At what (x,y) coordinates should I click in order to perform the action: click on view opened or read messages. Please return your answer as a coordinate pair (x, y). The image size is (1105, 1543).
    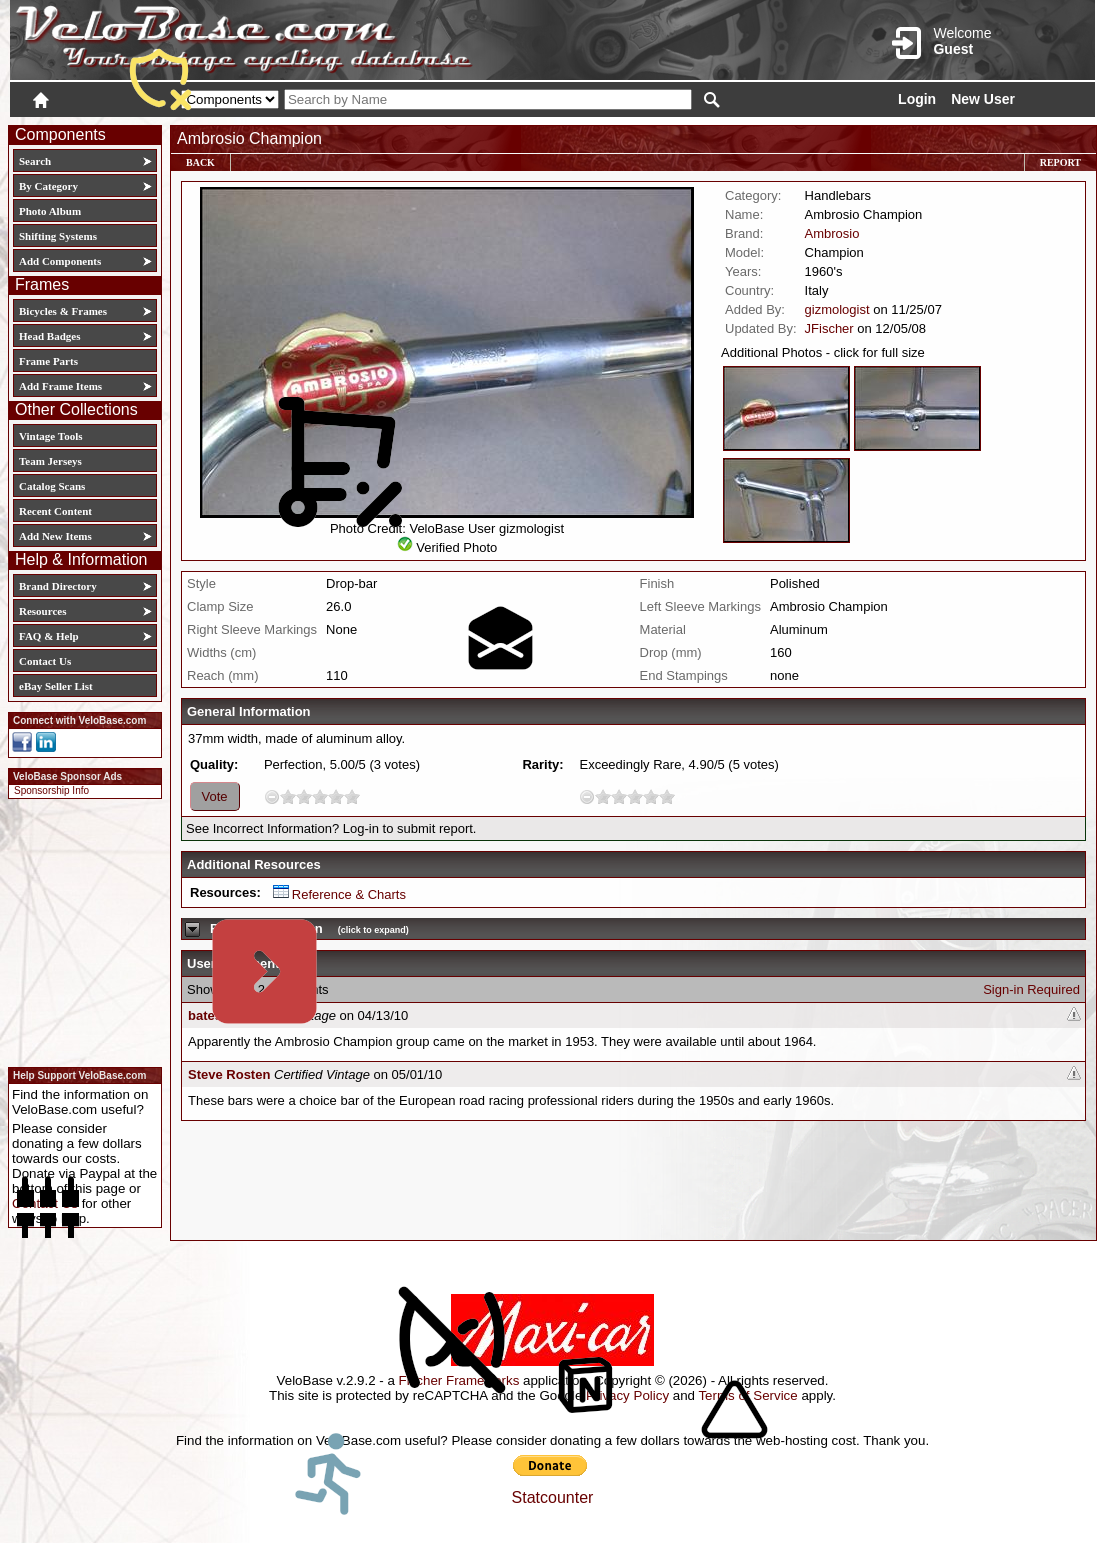
    Looking at the image, I should click on (500, 637).